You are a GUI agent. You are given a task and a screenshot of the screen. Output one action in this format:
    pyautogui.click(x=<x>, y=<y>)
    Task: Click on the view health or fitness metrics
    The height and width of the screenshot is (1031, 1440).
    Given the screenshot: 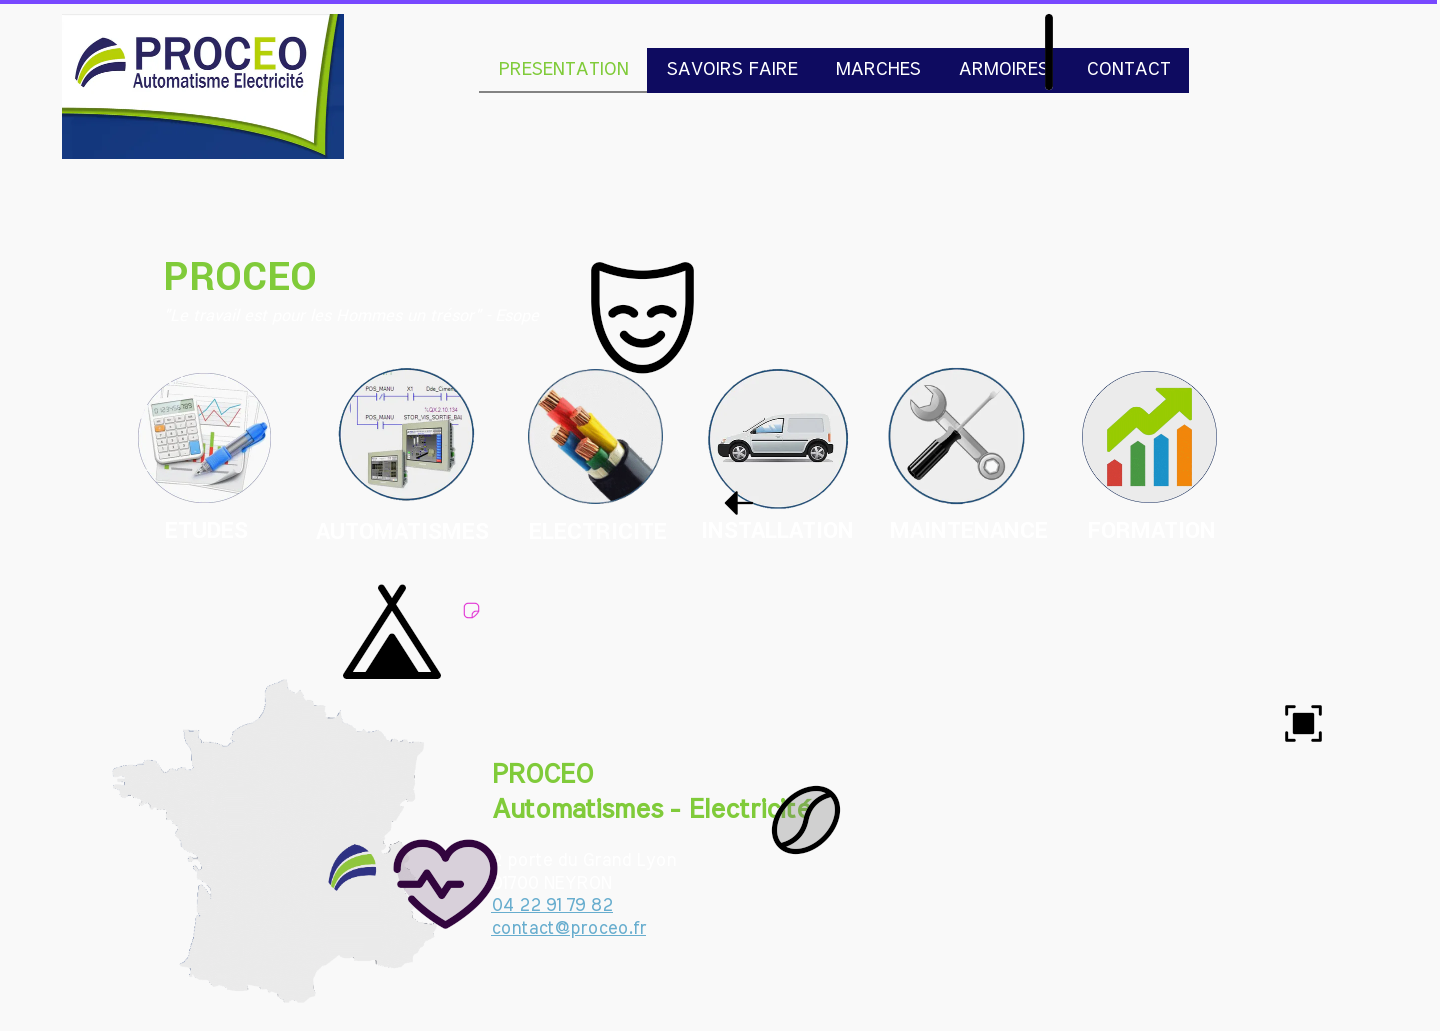 What is the action you would take?
    pyautogui.click(x=445, y=880)
    